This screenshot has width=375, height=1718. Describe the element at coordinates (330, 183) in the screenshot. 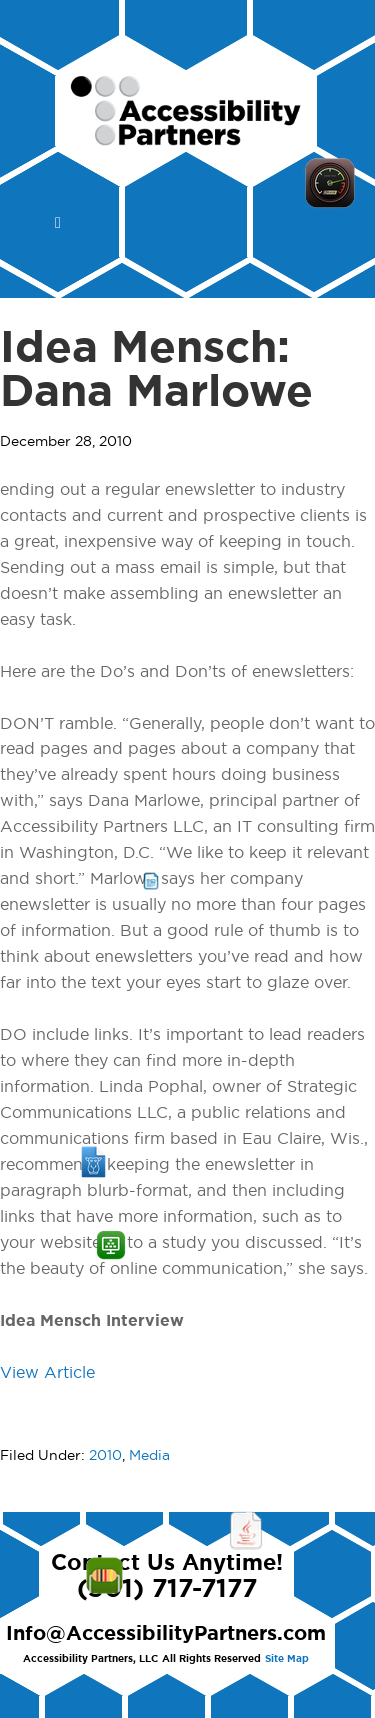

I see `launch blackmagic raw speed test application` at that location.